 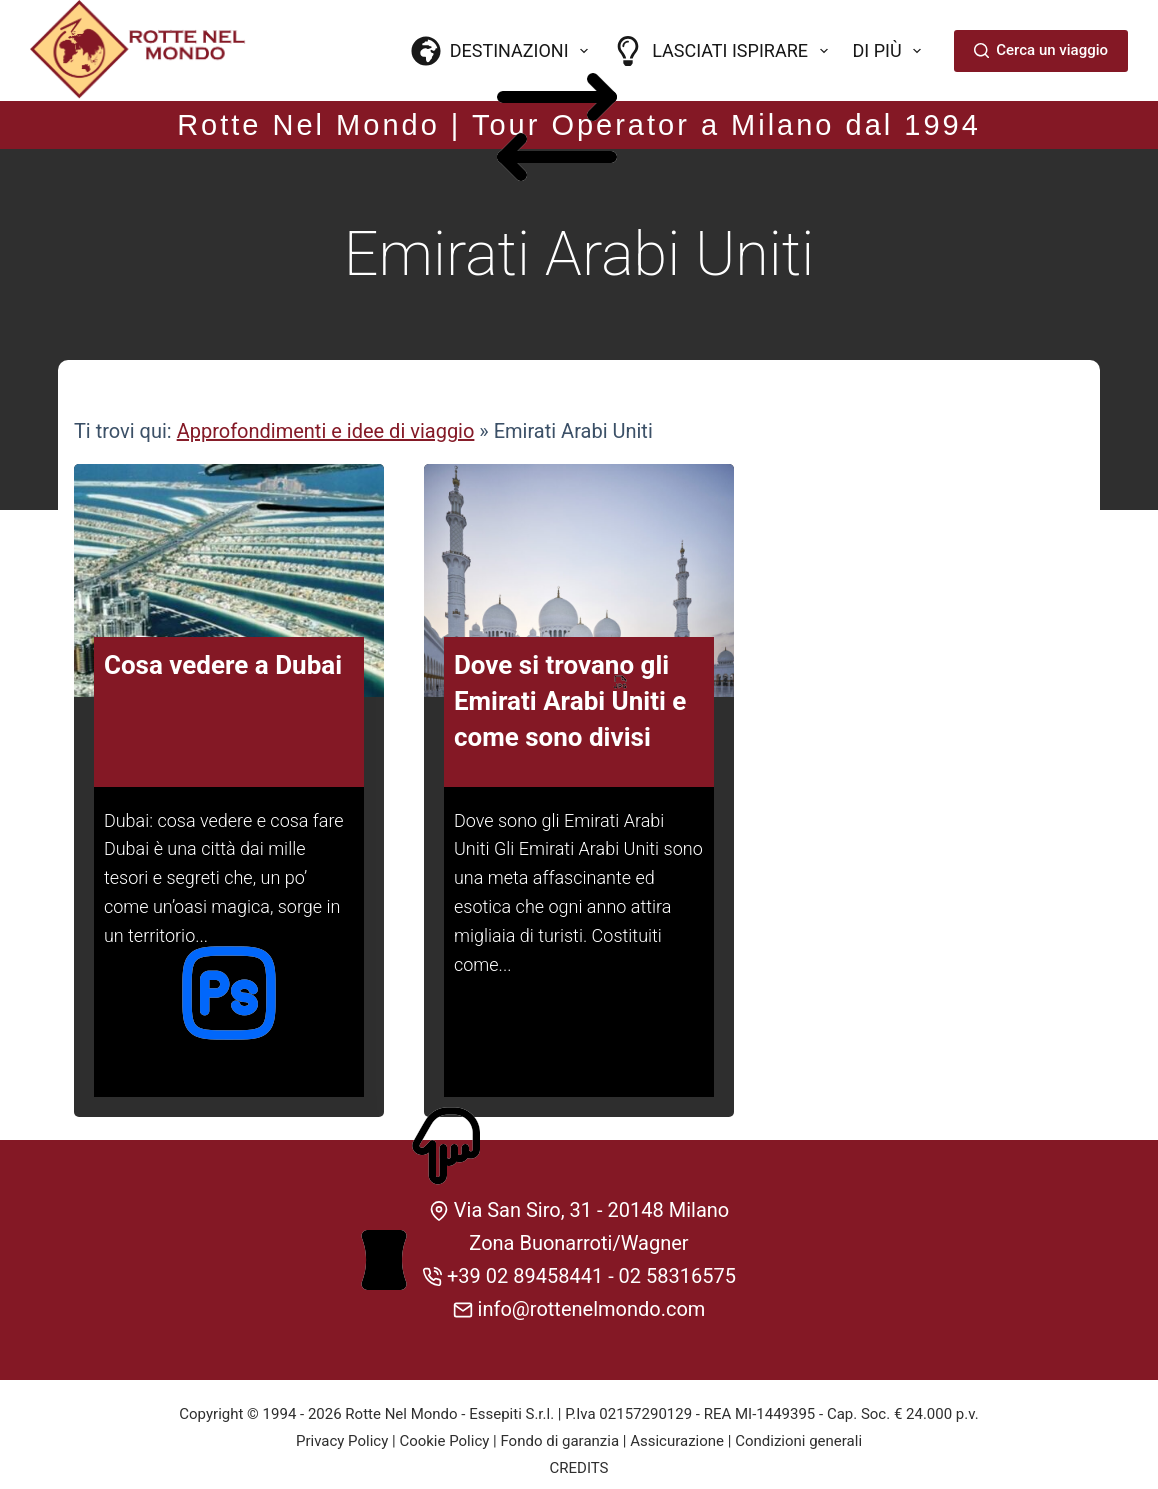 What do you see at coordinates (384, 1260) in the screenshot?
I see `switch to vertical panorama mode` at bounding box center [384, 1260].